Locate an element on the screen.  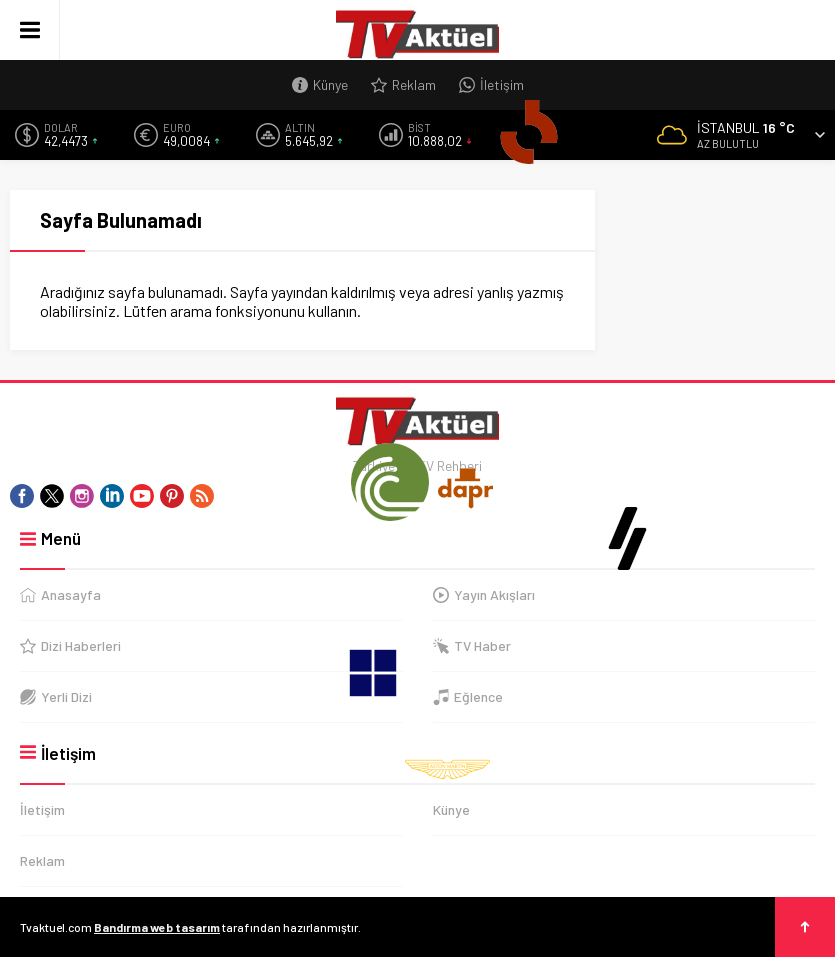
sign in with microsoft account is located at coordinates (373, 673).